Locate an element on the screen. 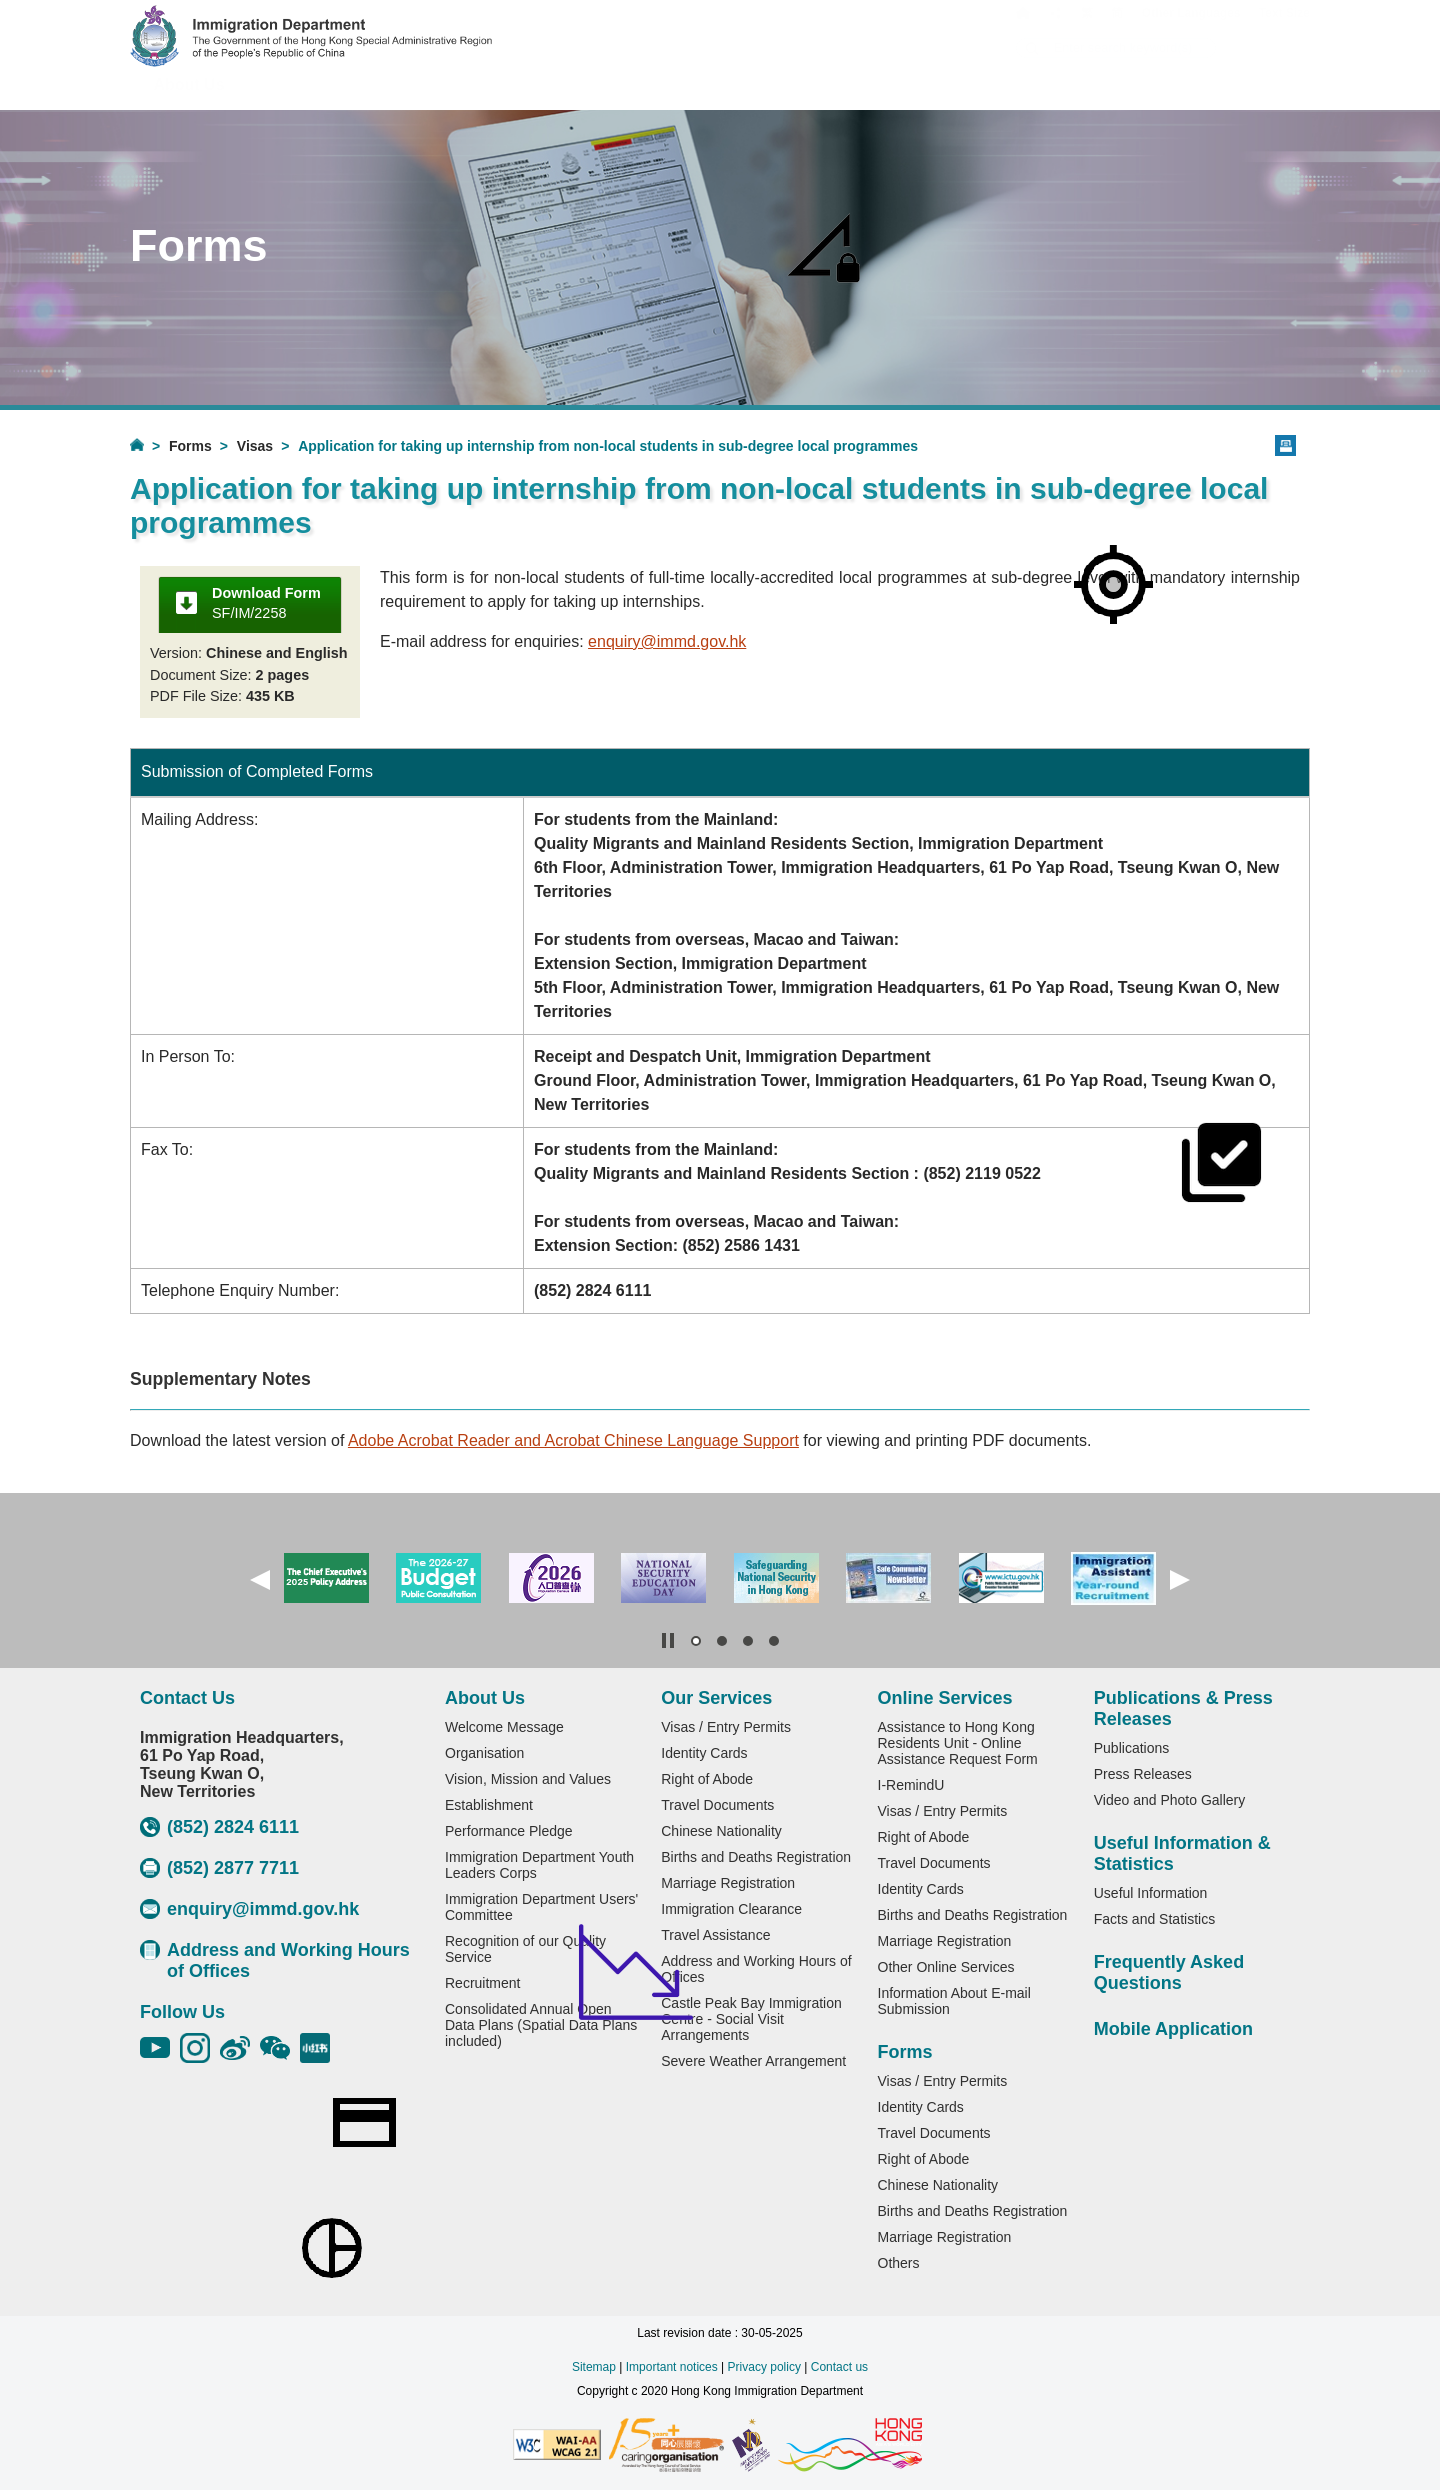 The height and width of the screenshot is (2490, 1440). view data breakdown or statistics is located at coordinates (332, 2248).